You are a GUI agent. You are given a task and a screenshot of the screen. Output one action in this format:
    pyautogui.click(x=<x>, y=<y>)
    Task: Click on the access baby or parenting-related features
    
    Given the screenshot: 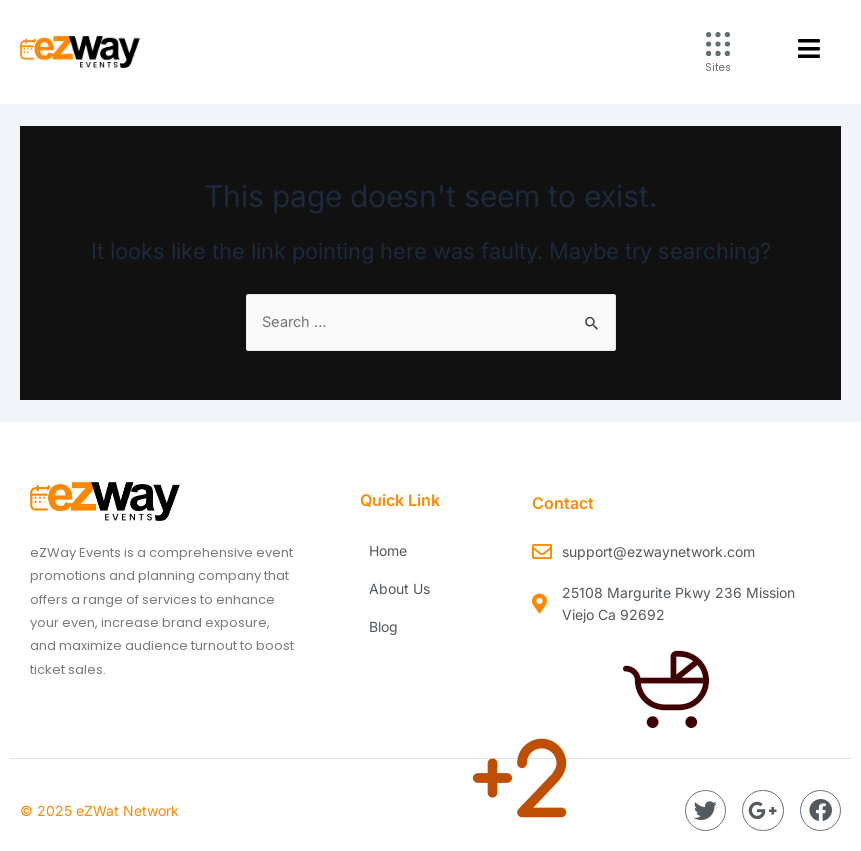 What is the action you would take?
    pyautogui.click(x=667, y=686)
    